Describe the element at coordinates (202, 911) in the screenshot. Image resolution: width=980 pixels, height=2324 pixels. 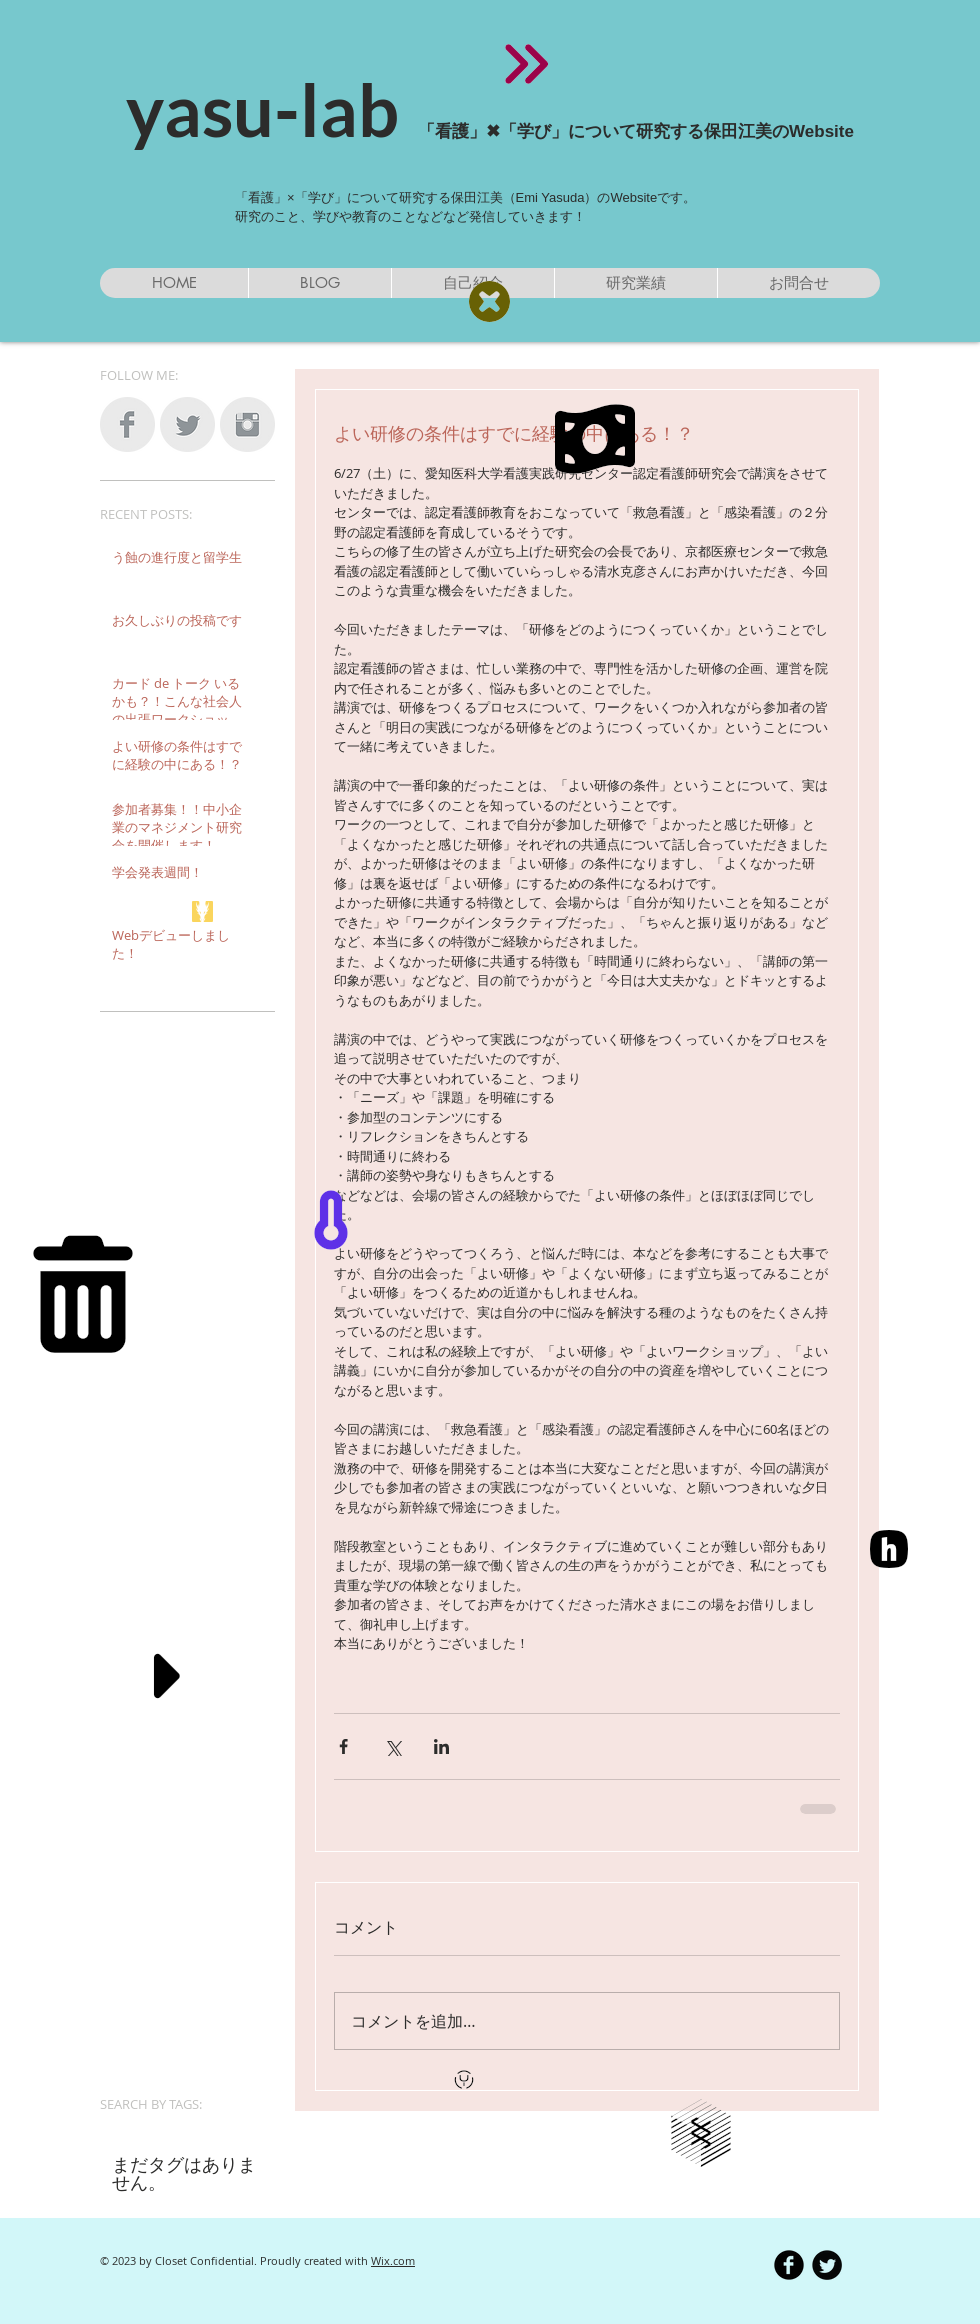
I see `open dragonframe stop-motion animation software` at that location.